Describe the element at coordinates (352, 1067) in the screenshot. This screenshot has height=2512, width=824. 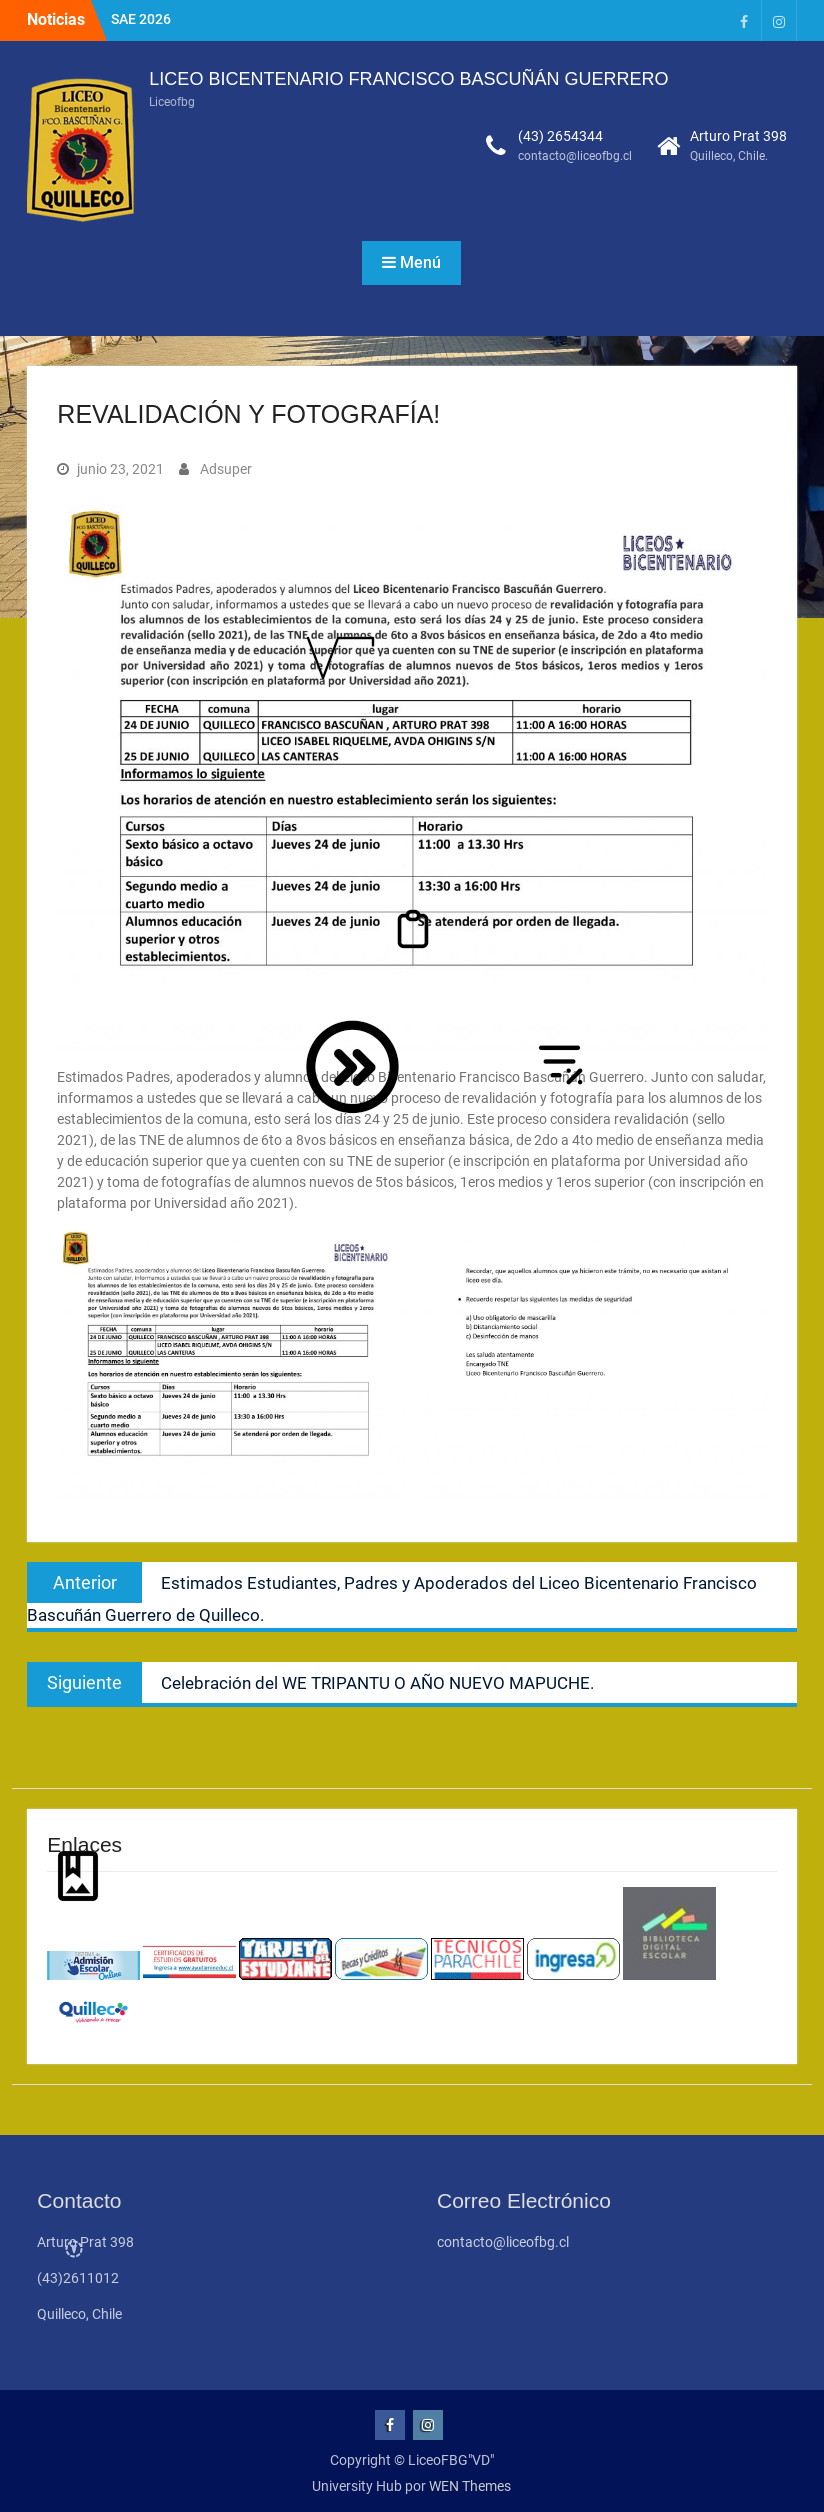
I see `skip forward or advance to next item` at that location.